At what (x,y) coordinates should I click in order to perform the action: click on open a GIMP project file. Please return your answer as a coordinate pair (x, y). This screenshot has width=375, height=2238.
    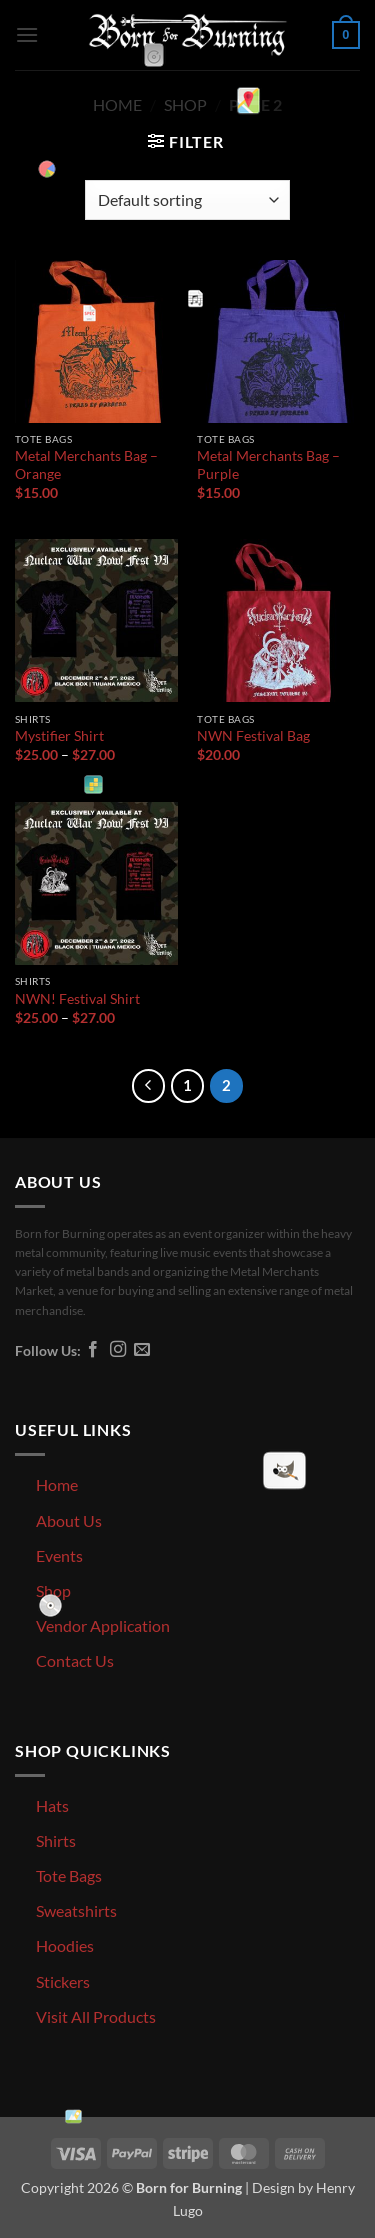
    Looking at the image, I should click on (284, 1469).